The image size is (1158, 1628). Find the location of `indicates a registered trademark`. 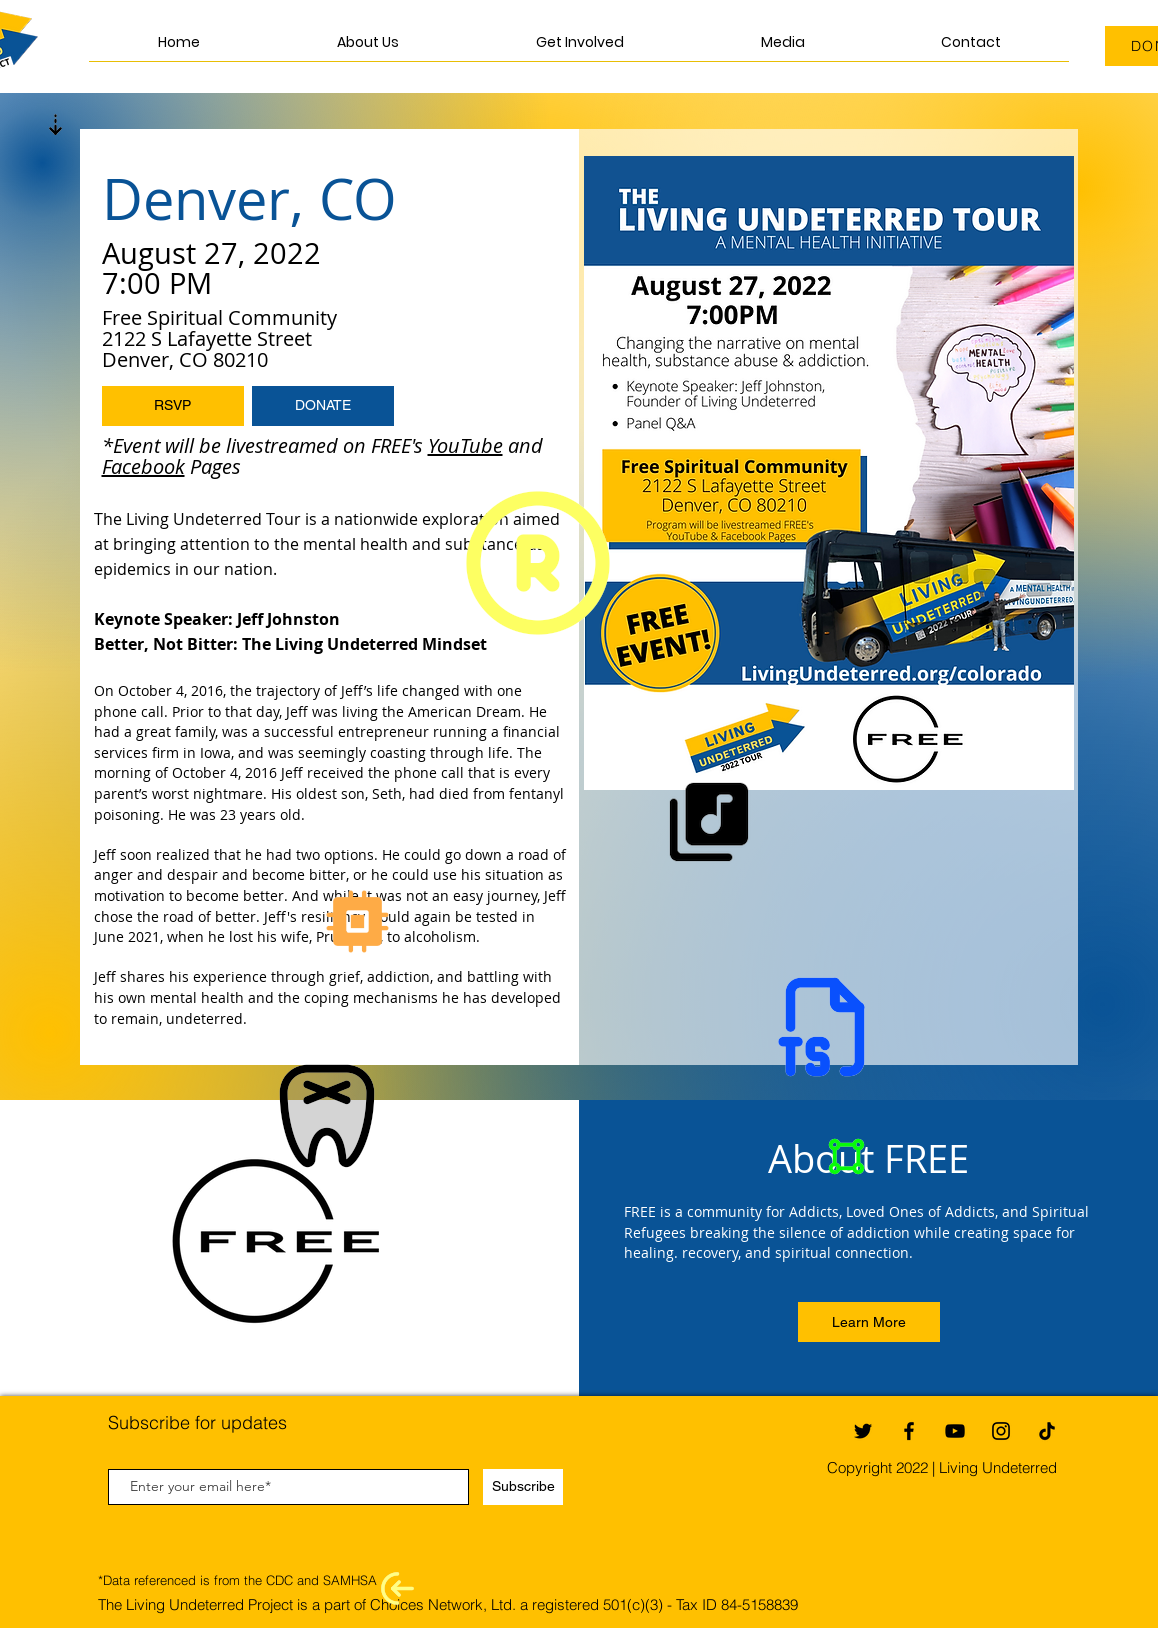

indicates a registered trademark is located at coordinates (538, 563).